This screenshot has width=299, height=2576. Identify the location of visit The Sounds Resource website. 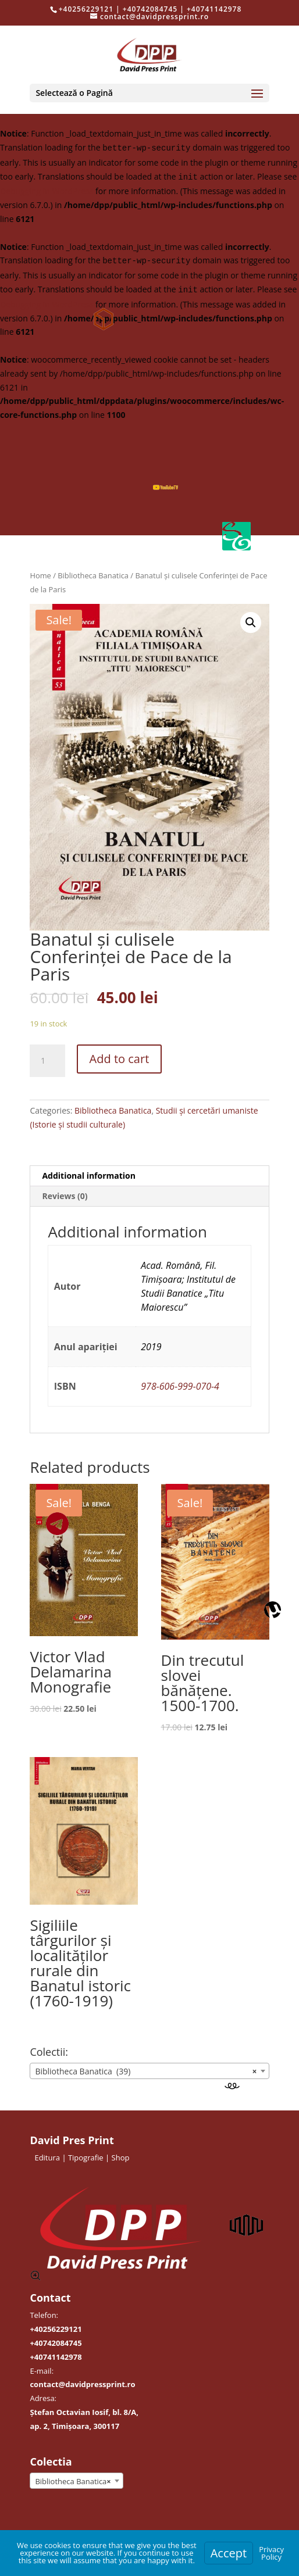
(236, 536).